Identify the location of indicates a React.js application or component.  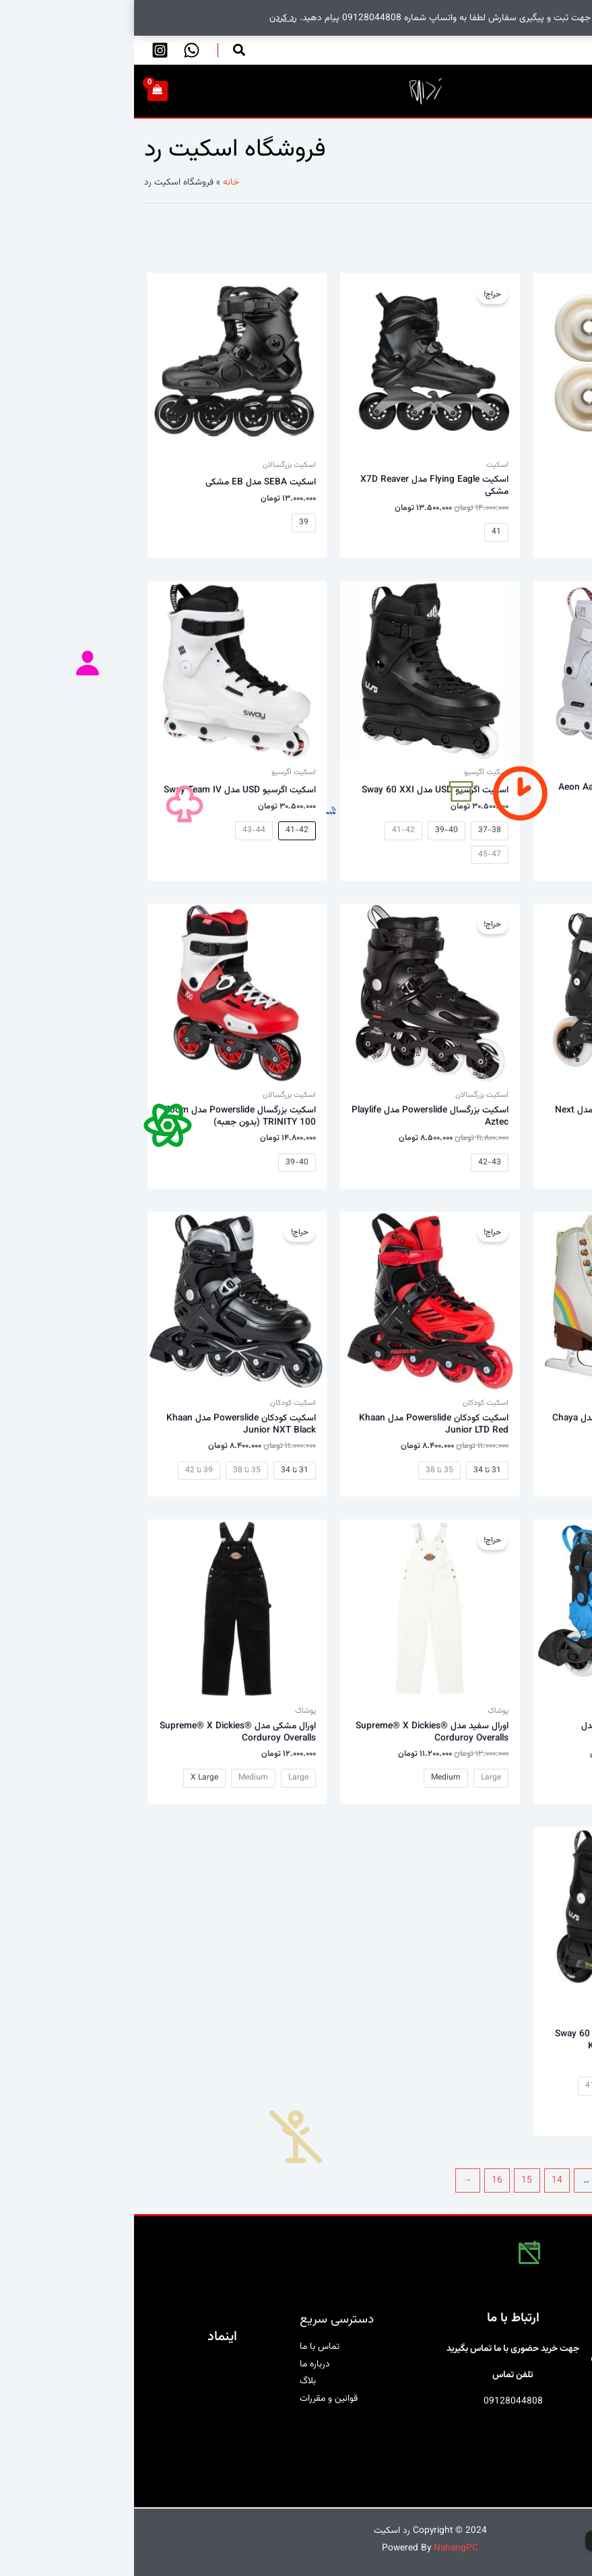
(168, 1125).